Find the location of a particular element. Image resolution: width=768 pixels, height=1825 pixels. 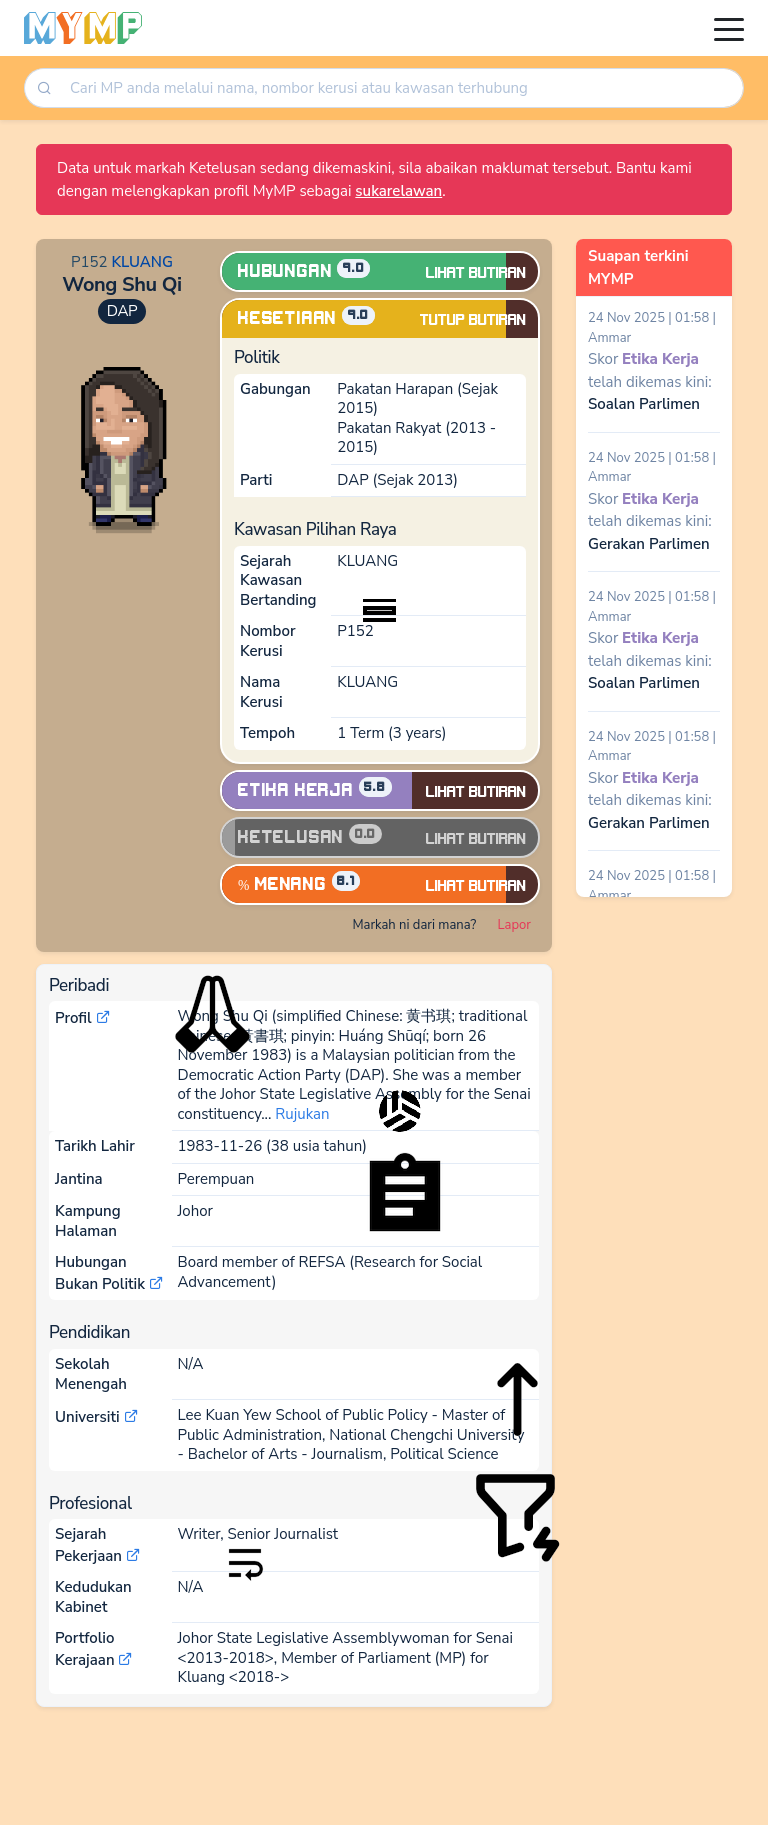

switch to day view in calendar is located at coordinates (379, 609).